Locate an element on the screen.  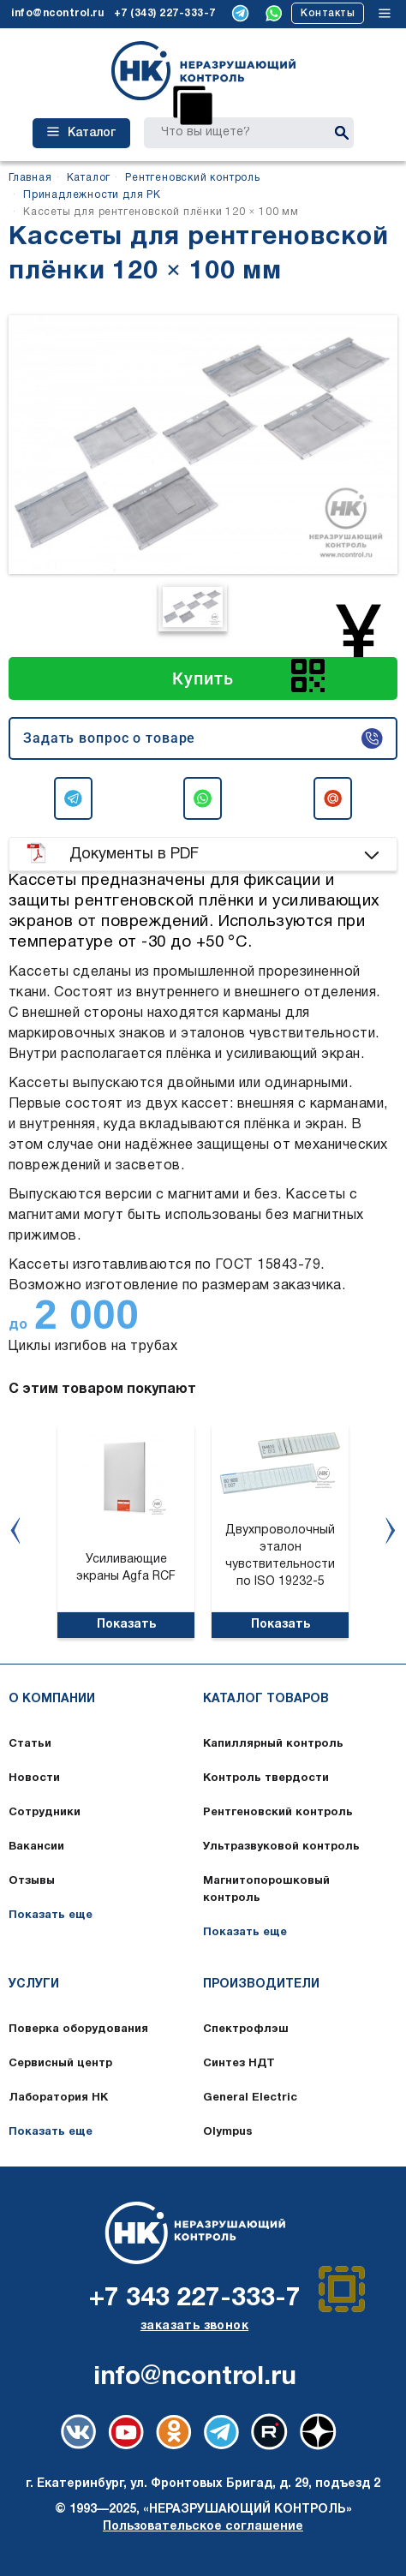
scan or generate a QR code is located at coordinates (307, 675).